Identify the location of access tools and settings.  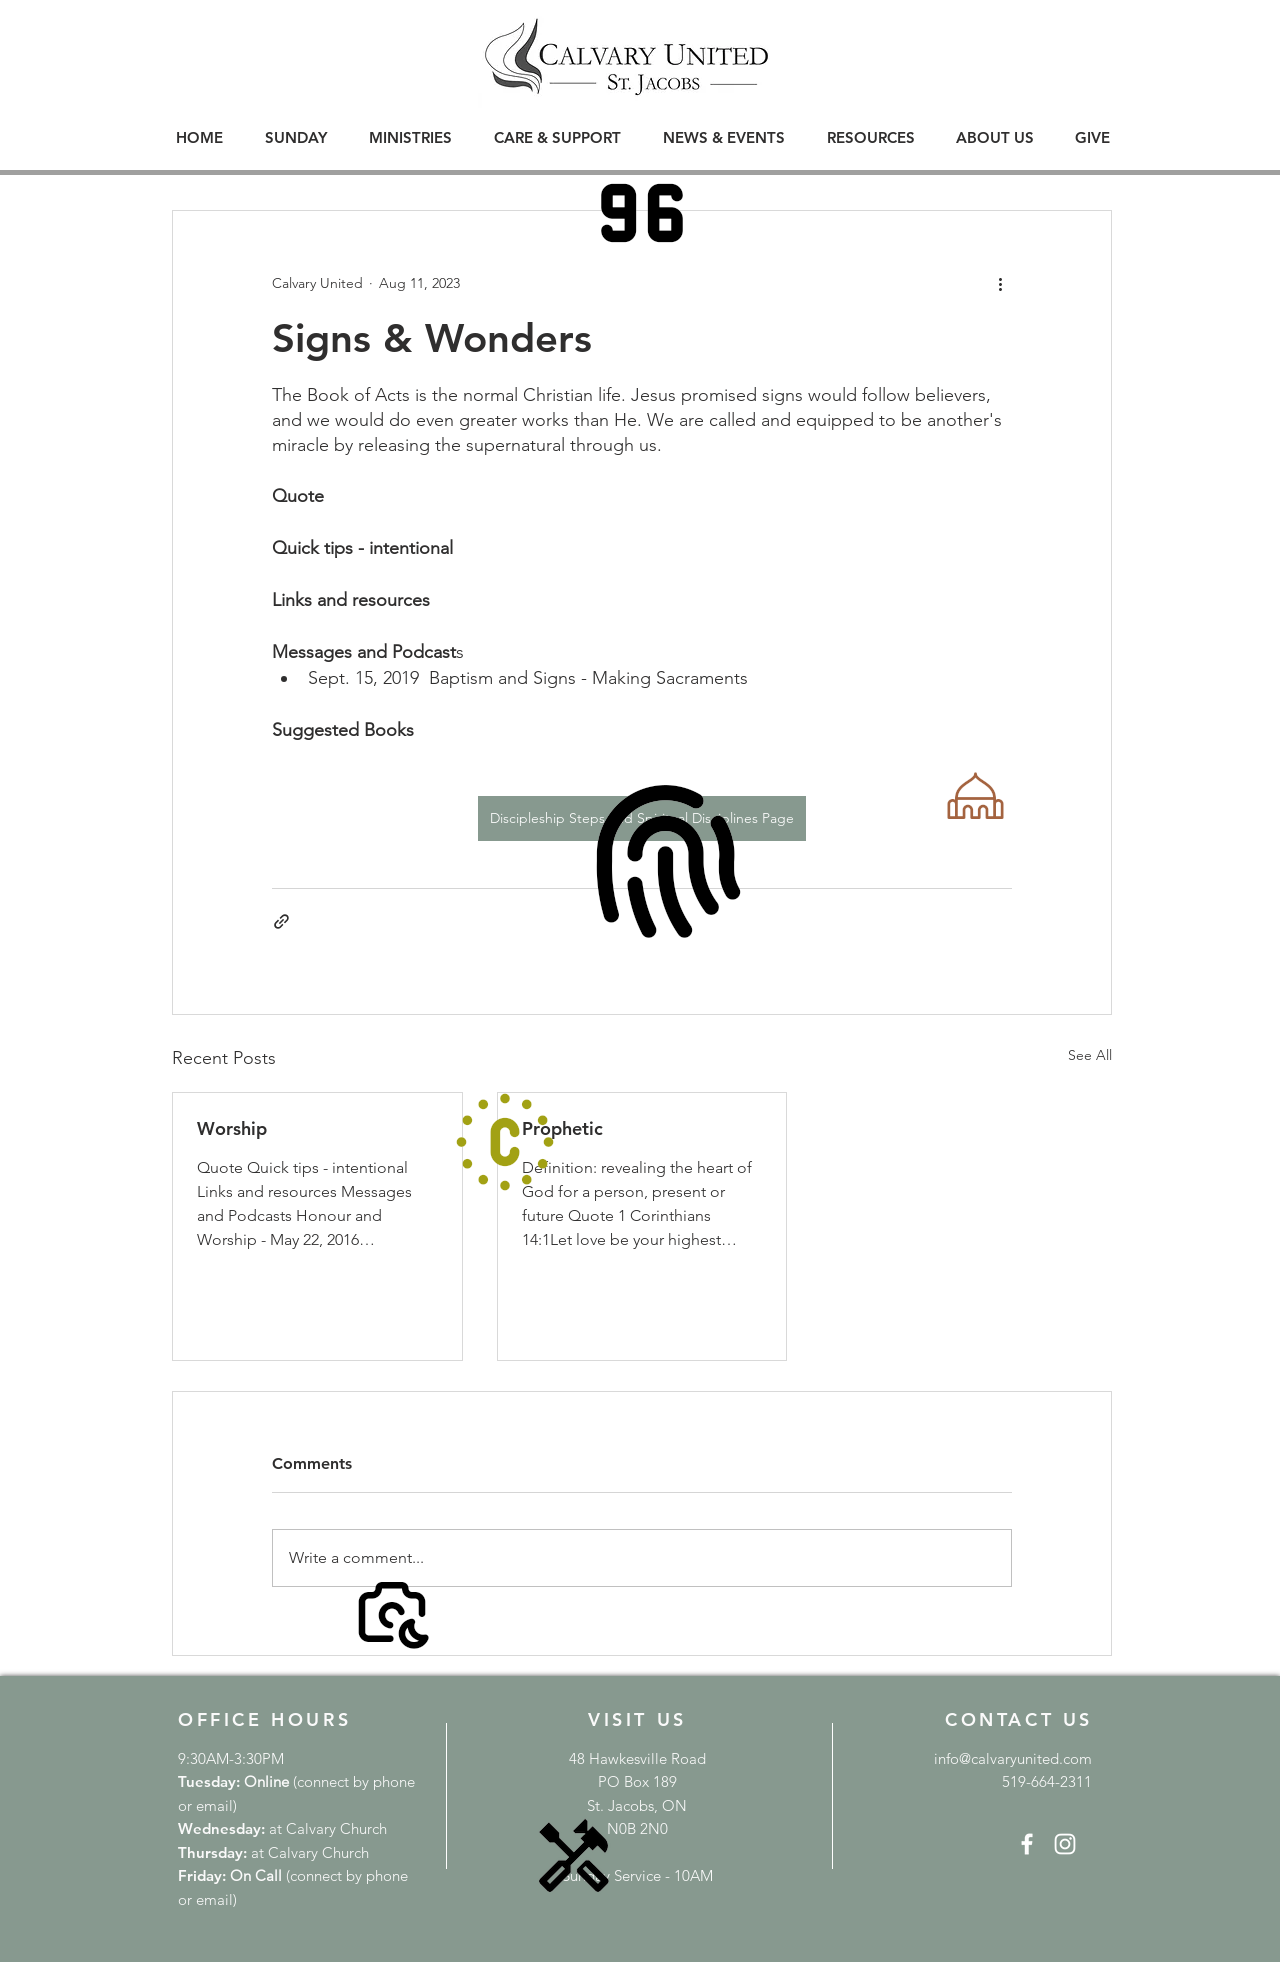
(574, 1857).